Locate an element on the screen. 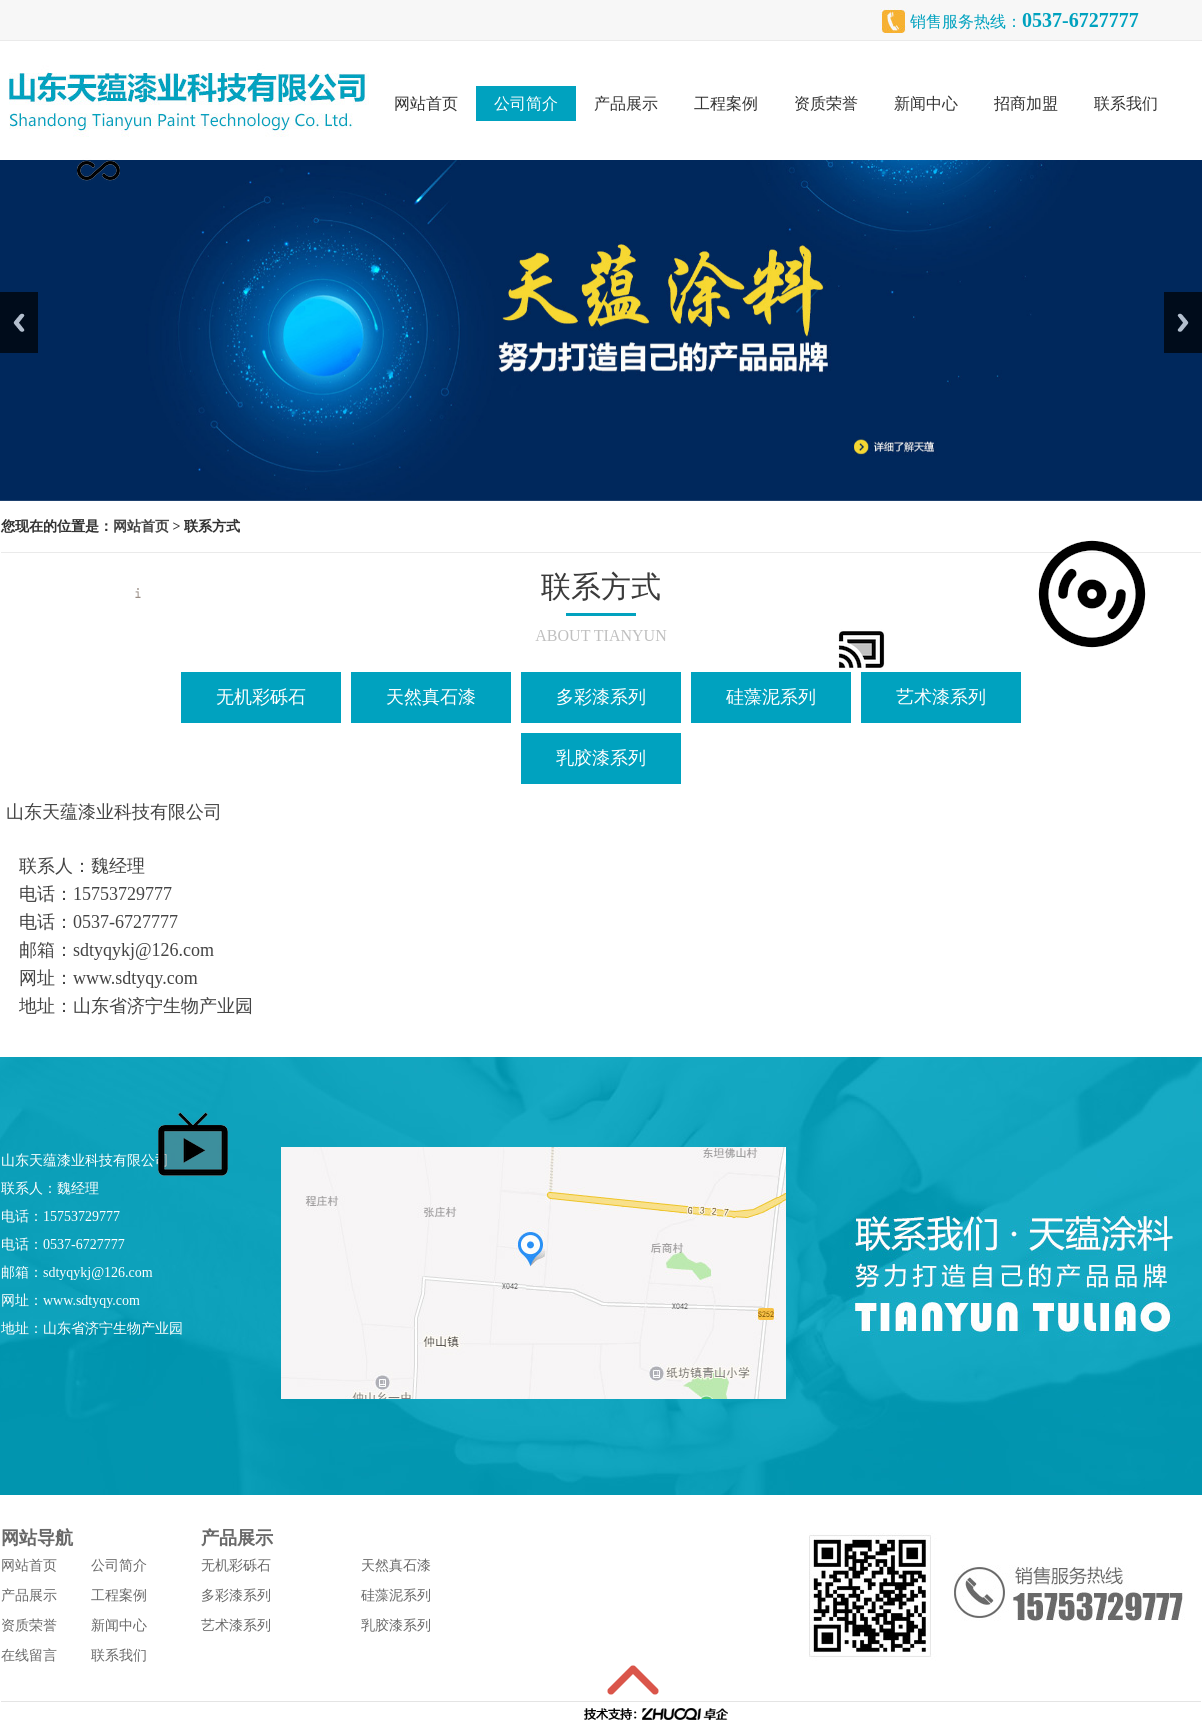 The height and width of the screenshot is (1727, 1202). play or access music library is located at coordinates (1092, 594).